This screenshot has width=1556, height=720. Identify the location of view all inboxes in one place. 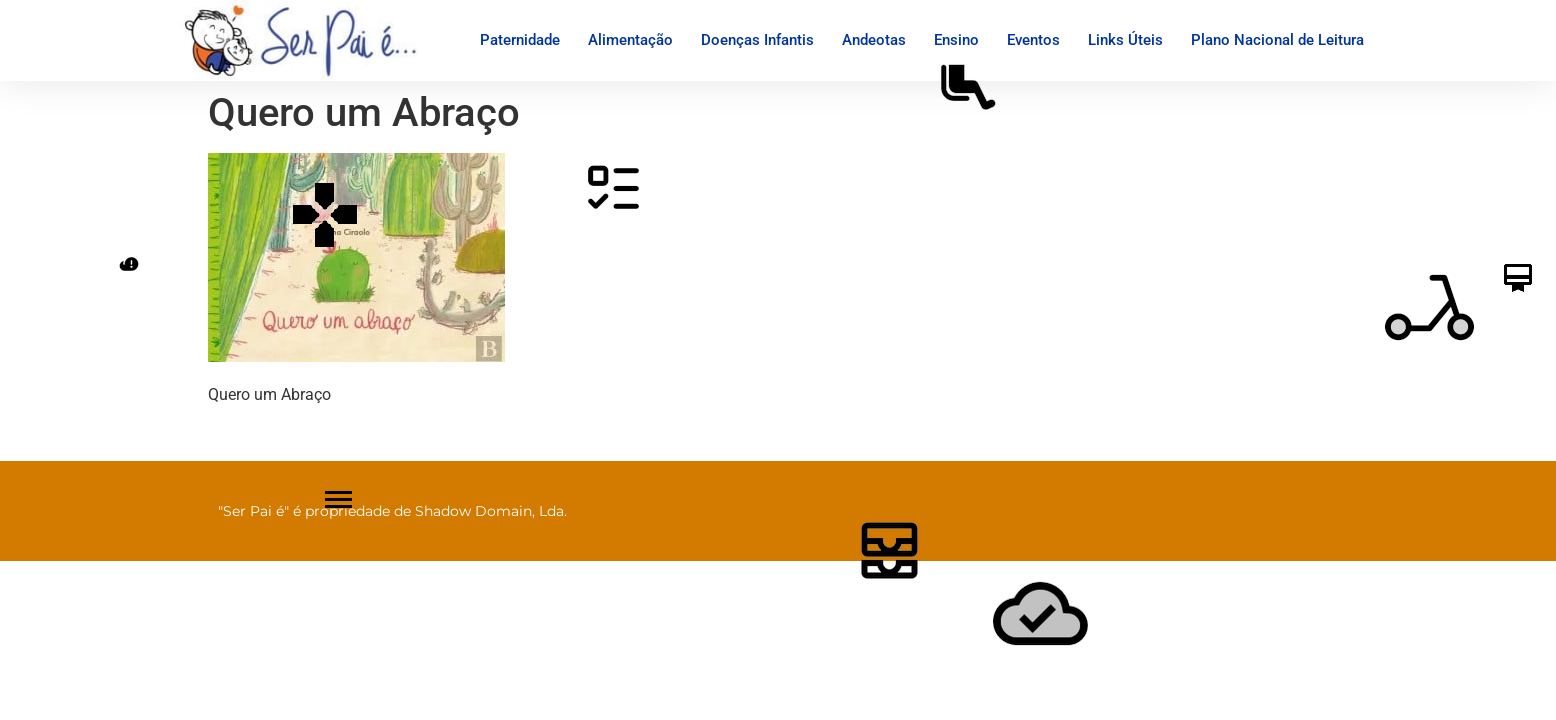
(889, 550).